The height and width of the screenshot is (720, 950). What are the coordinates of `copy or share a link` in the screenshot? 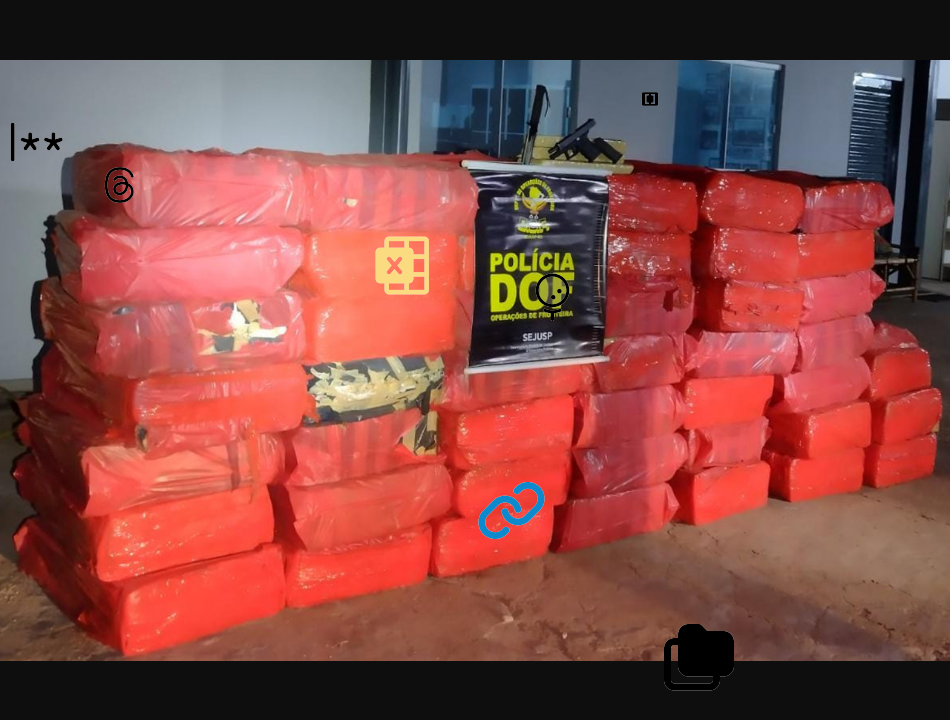 It's located at (511, 510).